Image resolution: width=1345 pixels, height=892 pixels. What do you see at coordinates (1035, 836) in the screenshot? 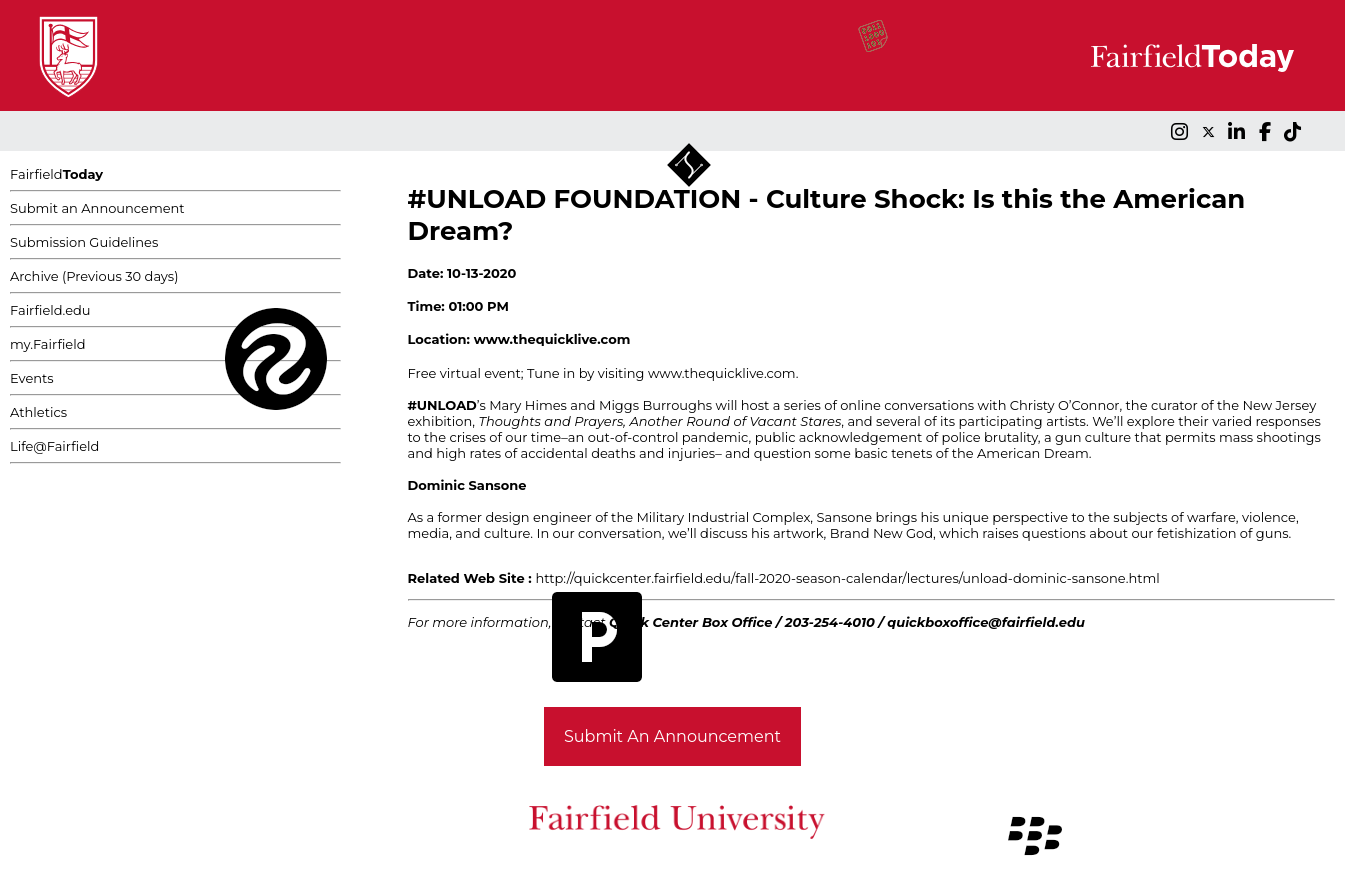
I see `blackberry brand or company logo` at bounding box center [1035, 836].